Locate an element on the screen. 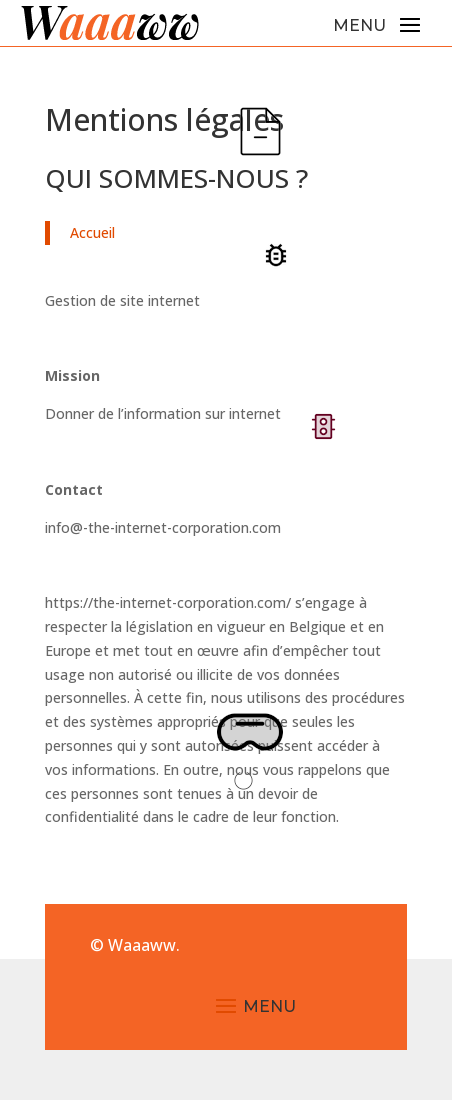  traffic or signal status indicator is located at coordinates (323, 426).